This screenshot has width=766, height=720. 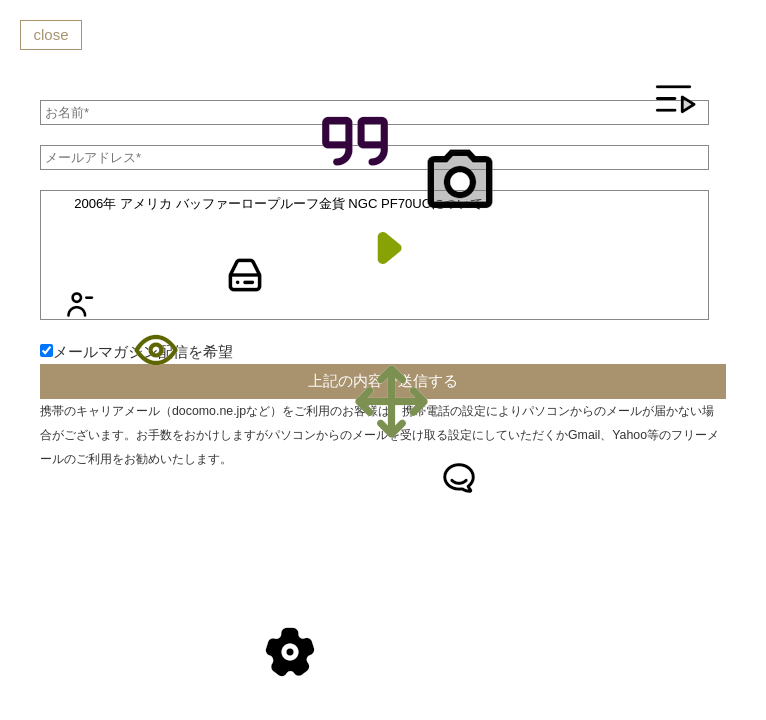 What do you see at coordinates (391, 401) in the screenshot?
I see `move or reposition an element` at bounding box center [391, 401].